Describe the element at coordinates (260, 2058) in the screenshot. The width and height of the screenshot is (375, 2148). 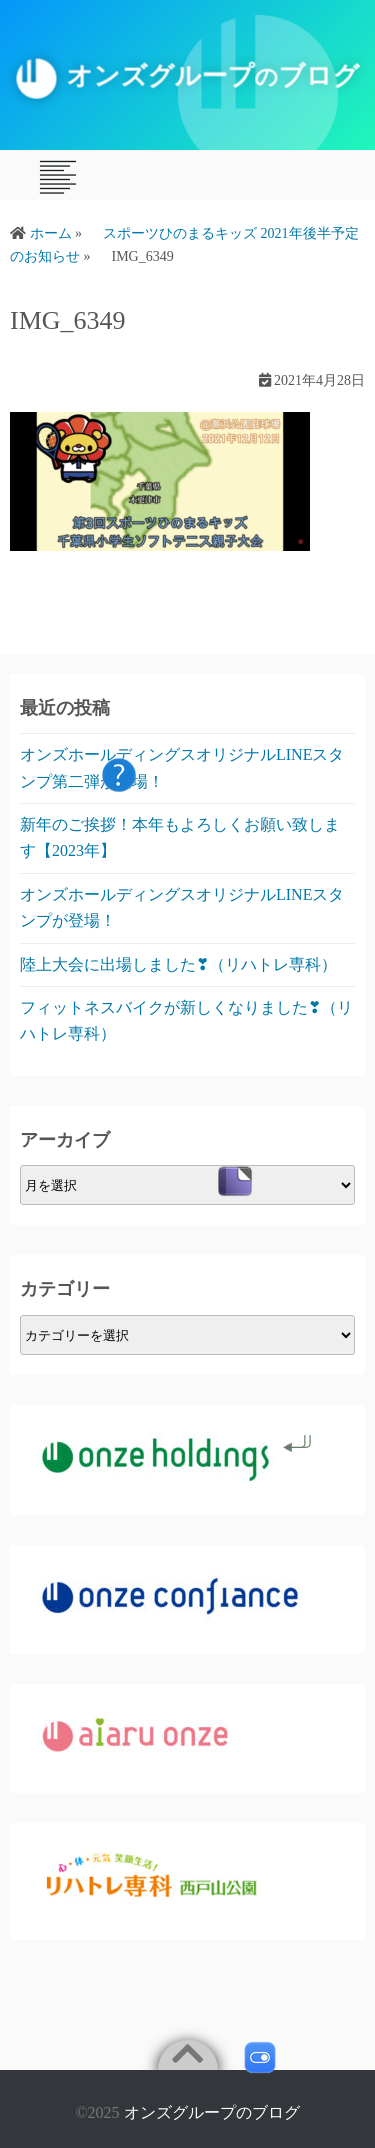
I see `access desktop customization settings` at that location.